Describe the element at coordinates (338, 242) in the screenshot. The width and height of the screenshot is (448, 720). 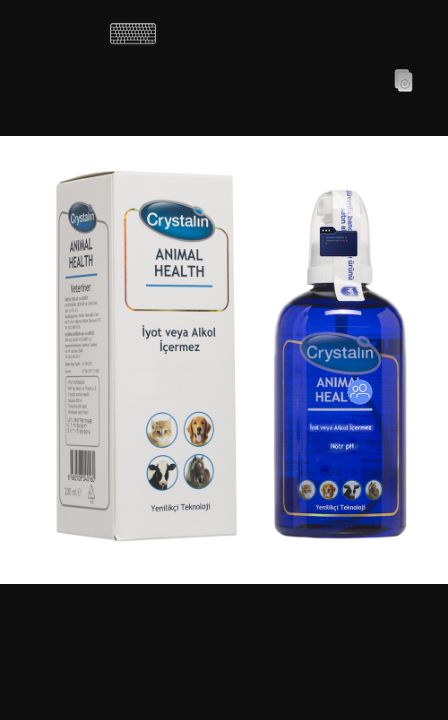
I see `open programming projects folder` at that location.